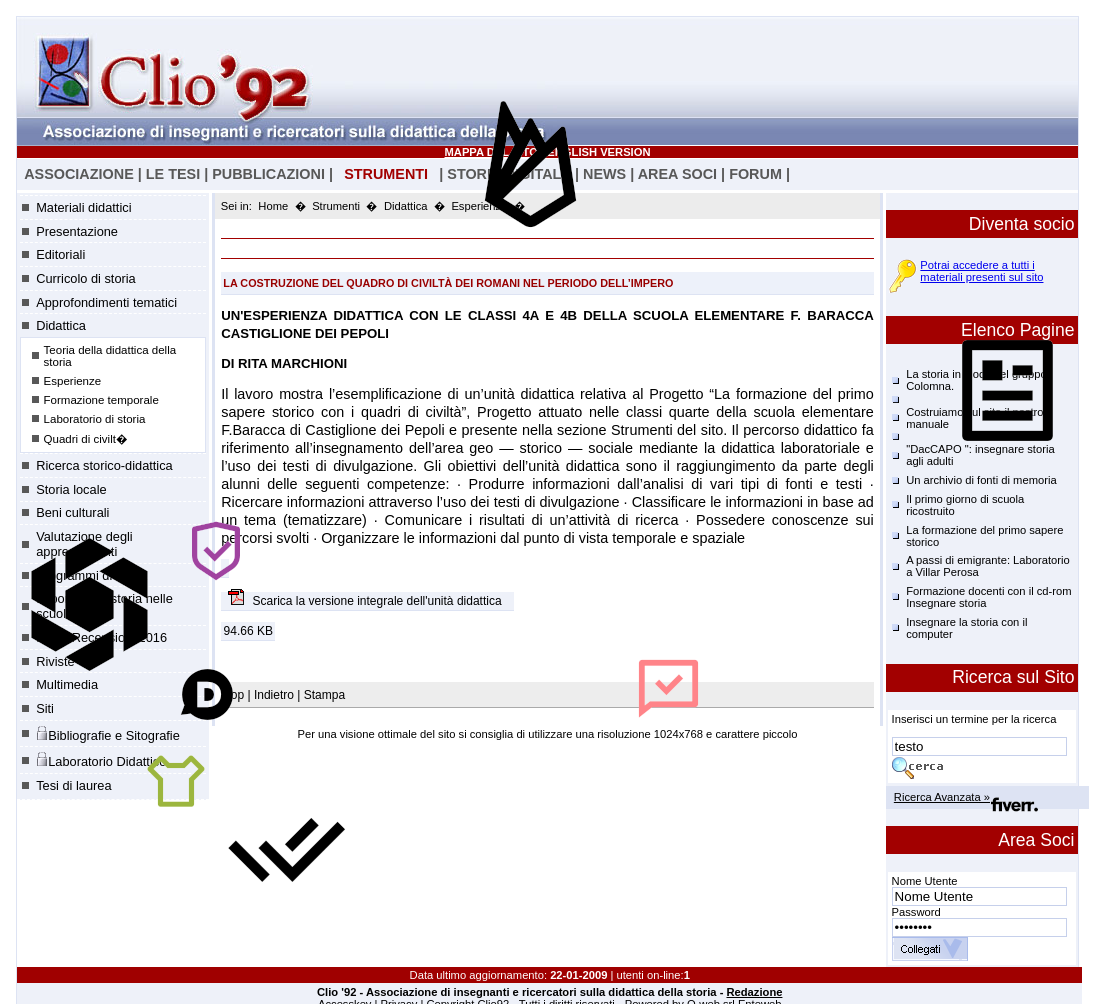  Describe the element at coordinates (207, 694) in the screenshot. I see `open Disqus comments section` at that location.